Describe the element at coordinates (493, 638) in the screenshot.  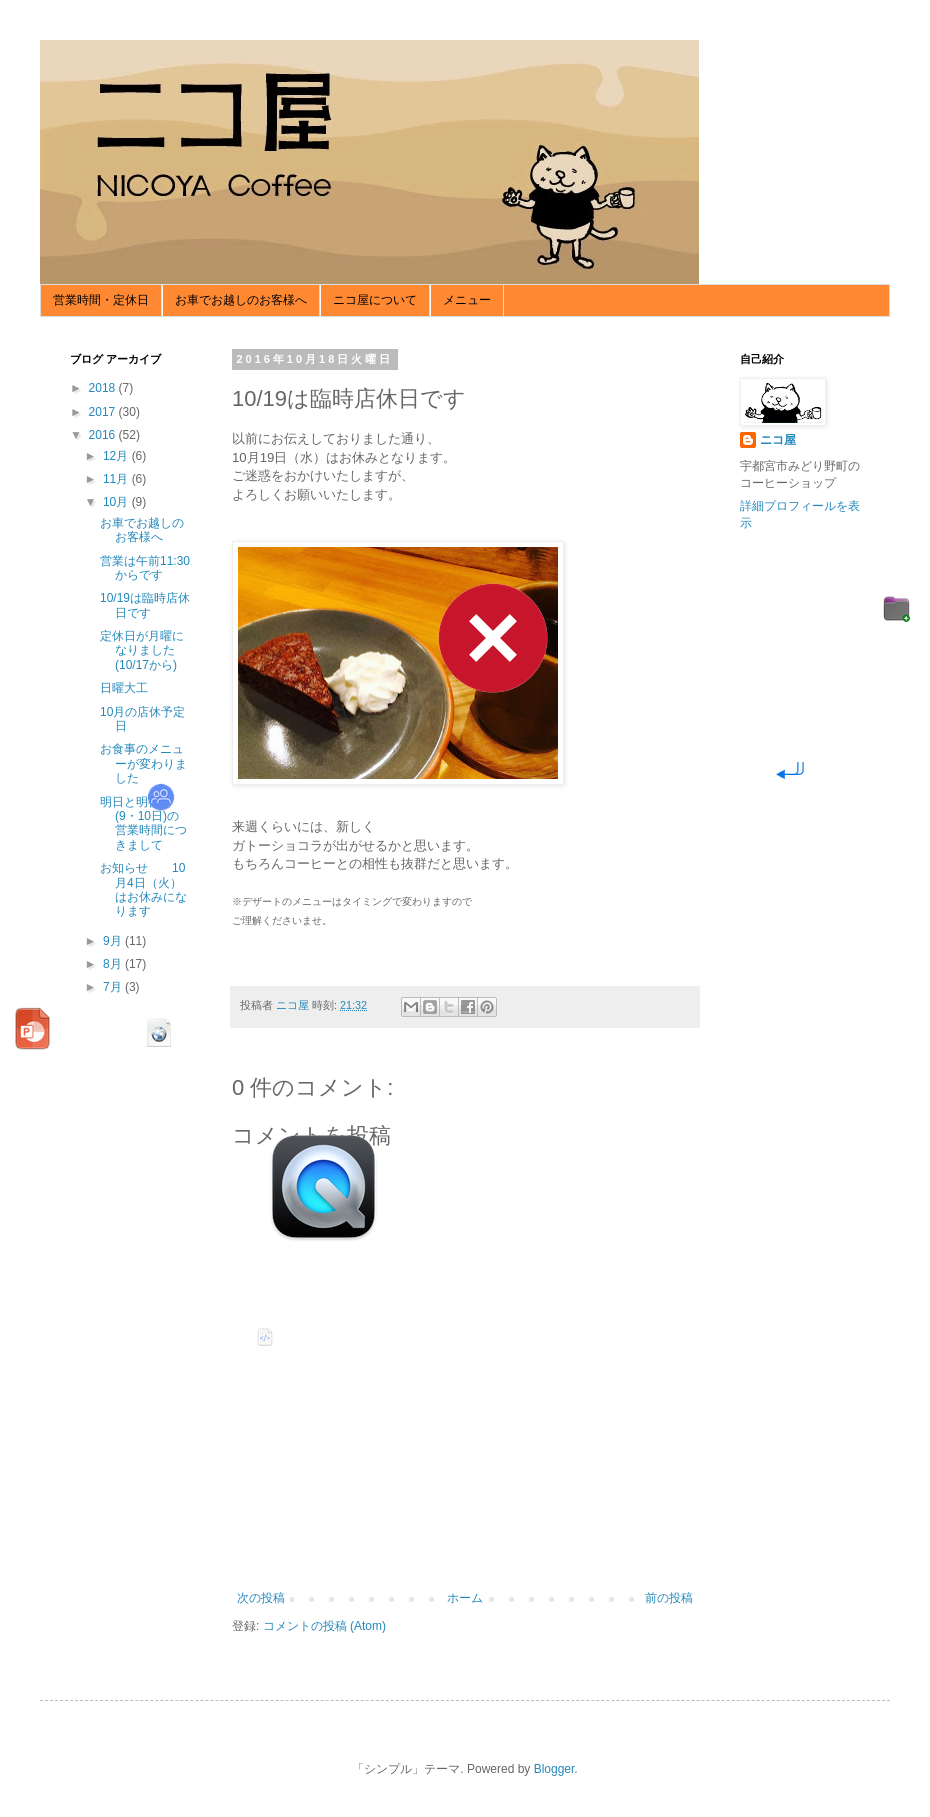
I see `cancel or clear a calculation` at that location.